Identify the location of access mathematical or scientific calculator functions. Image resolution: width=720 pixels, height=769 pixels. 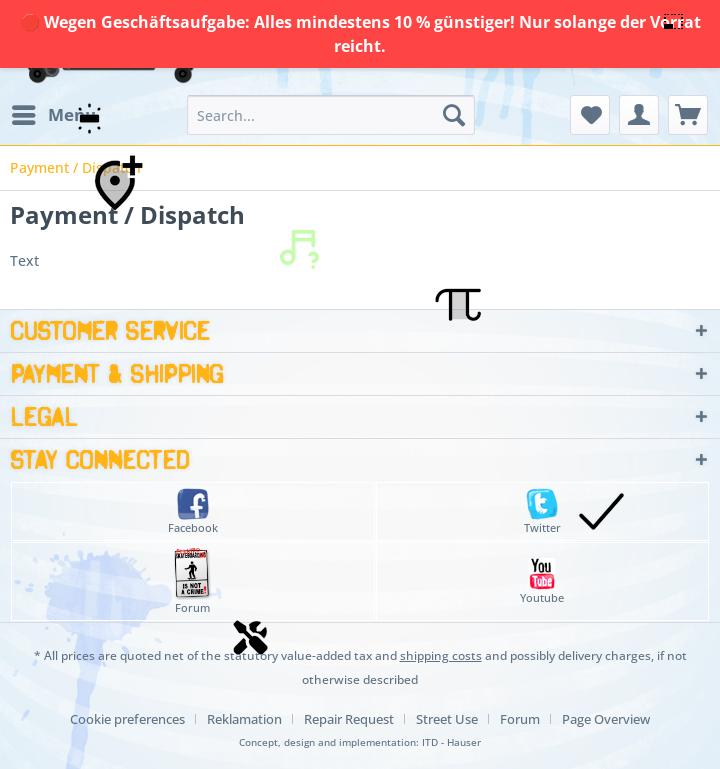
(459, 304).